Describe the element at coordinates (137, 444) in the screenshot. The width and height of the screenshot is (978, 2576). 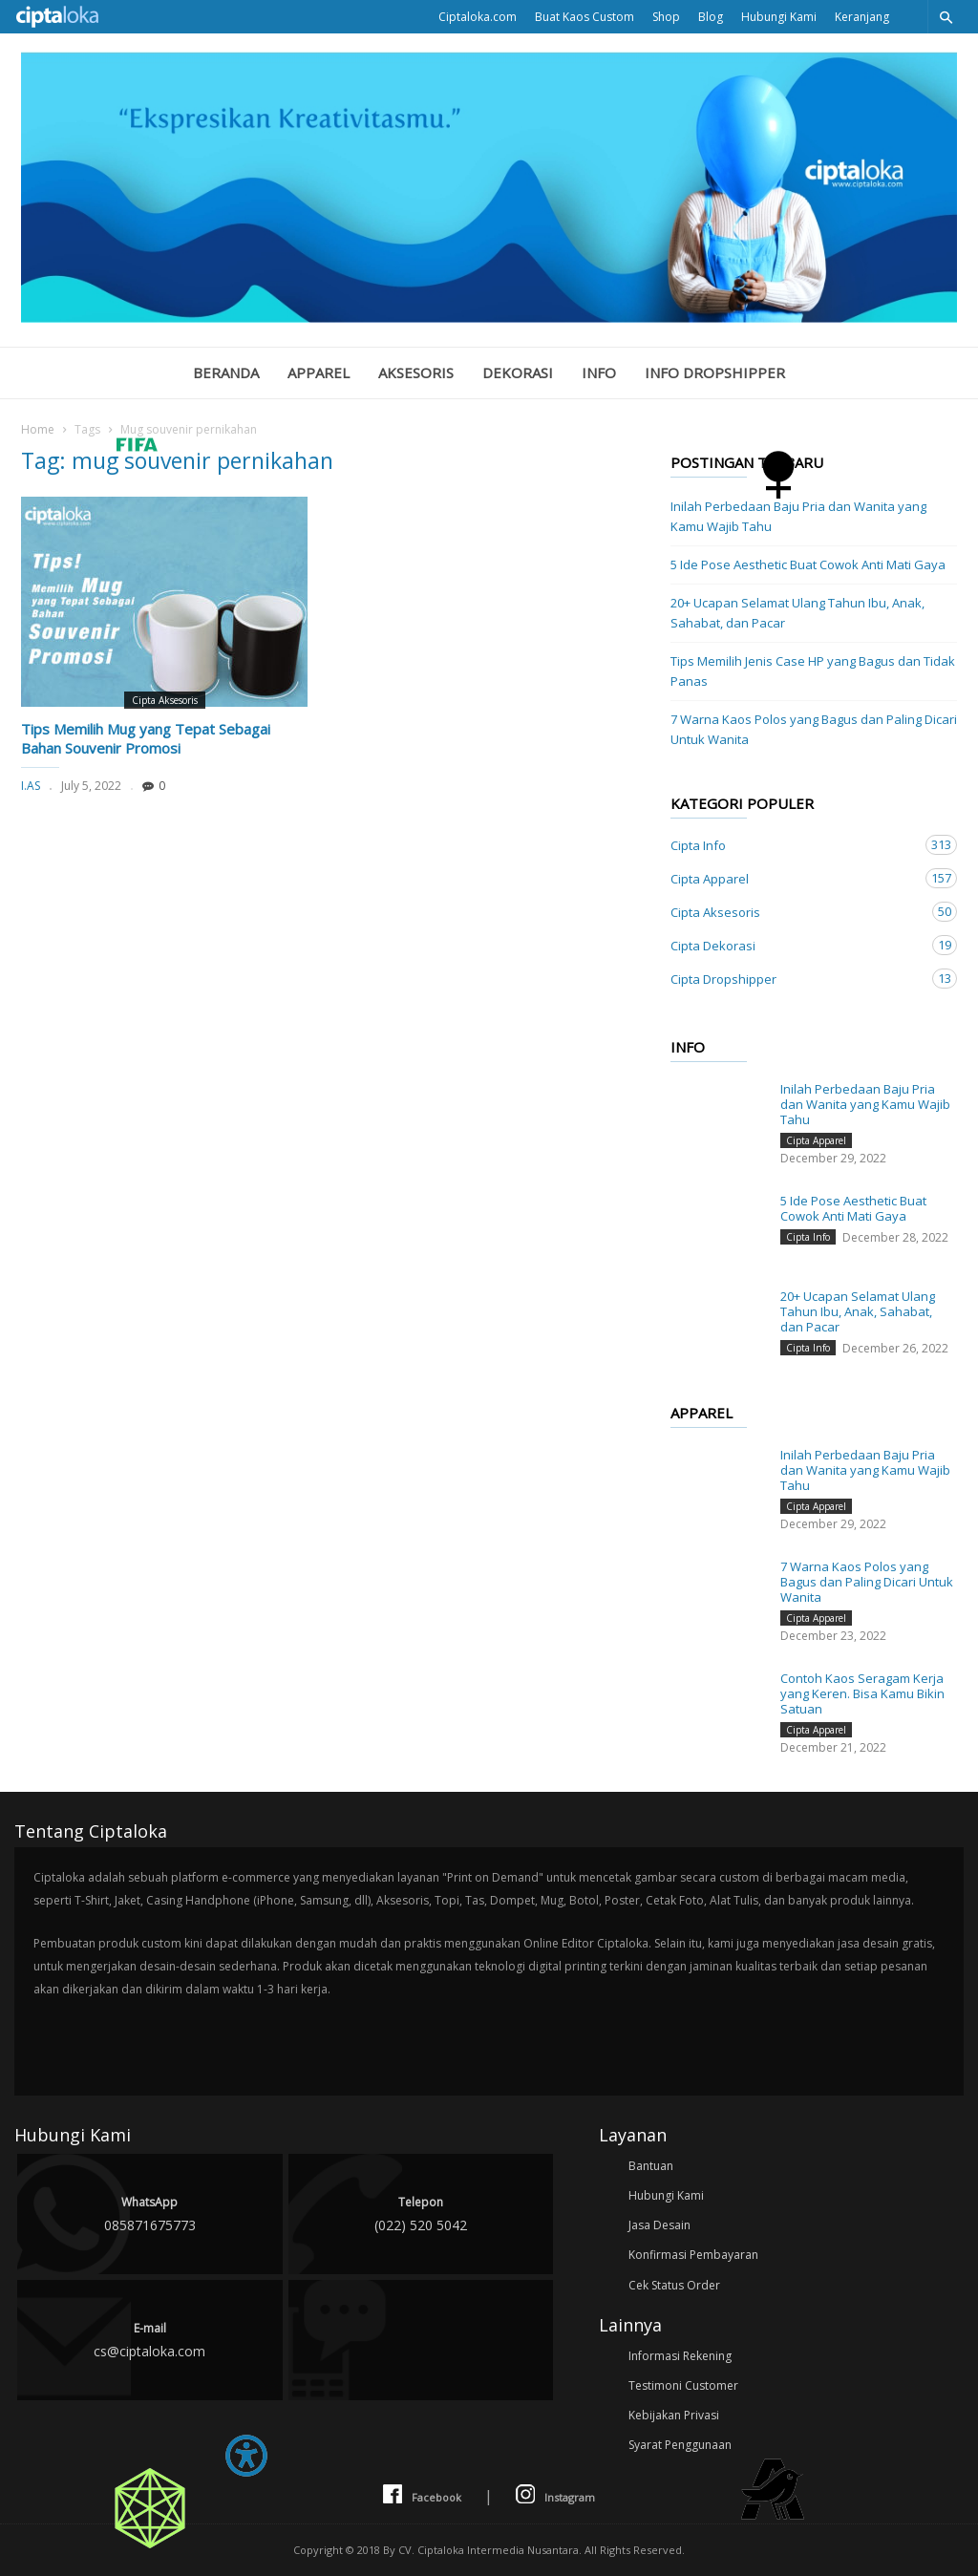
I see `FIFA official logo` at that location.